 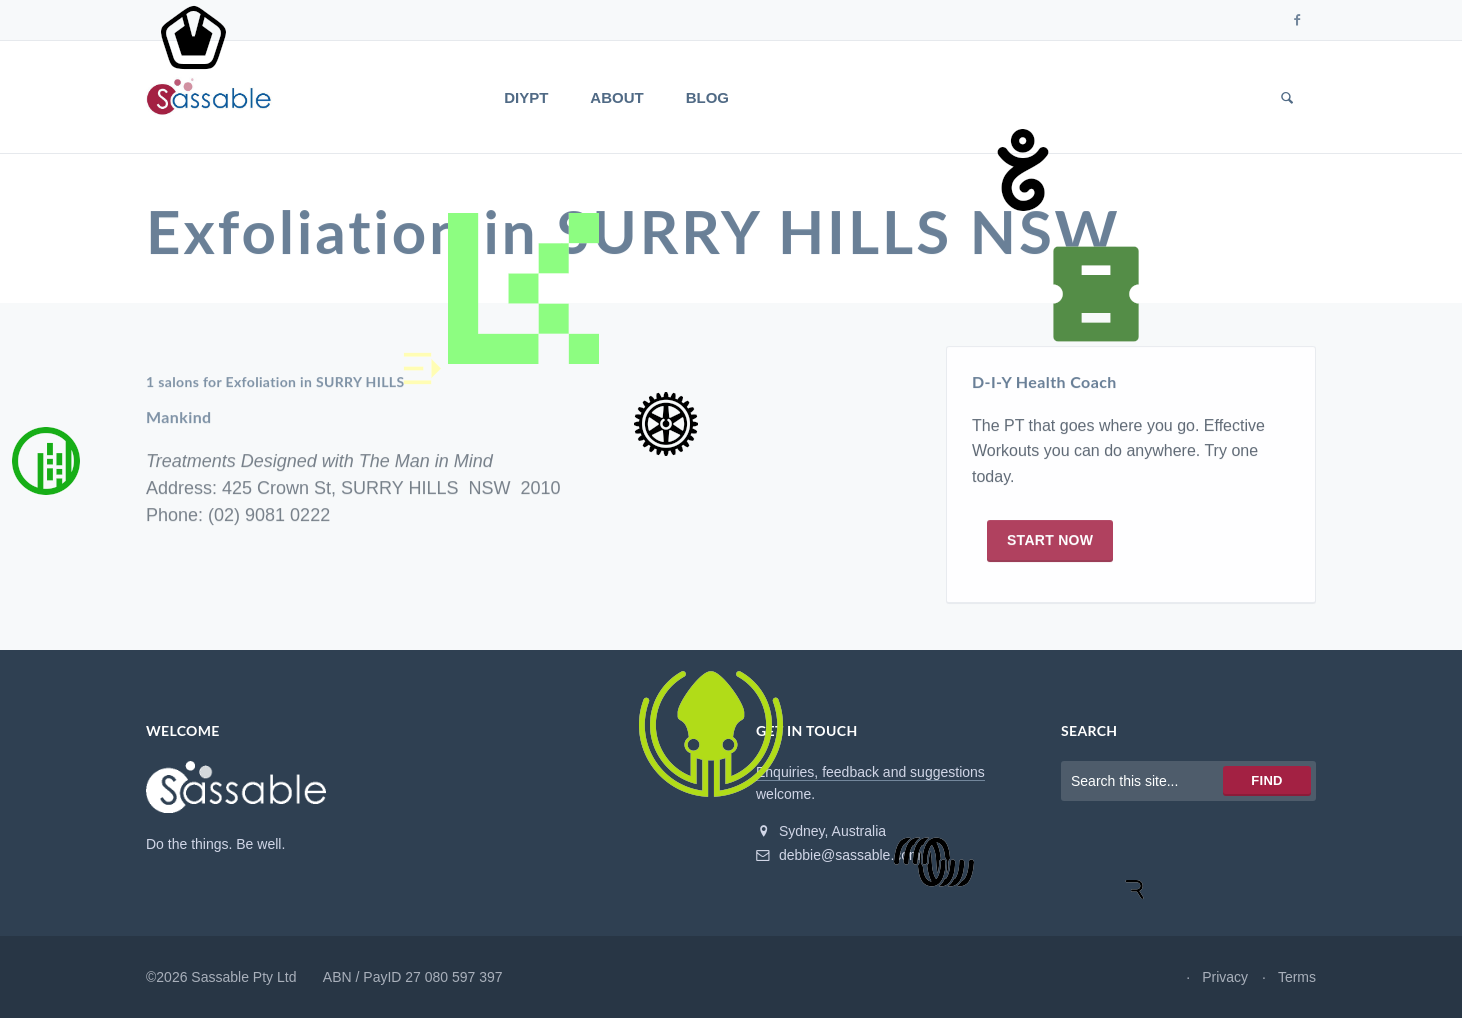 I want to click on victron energy brand logo, so click(x=934, y=862).